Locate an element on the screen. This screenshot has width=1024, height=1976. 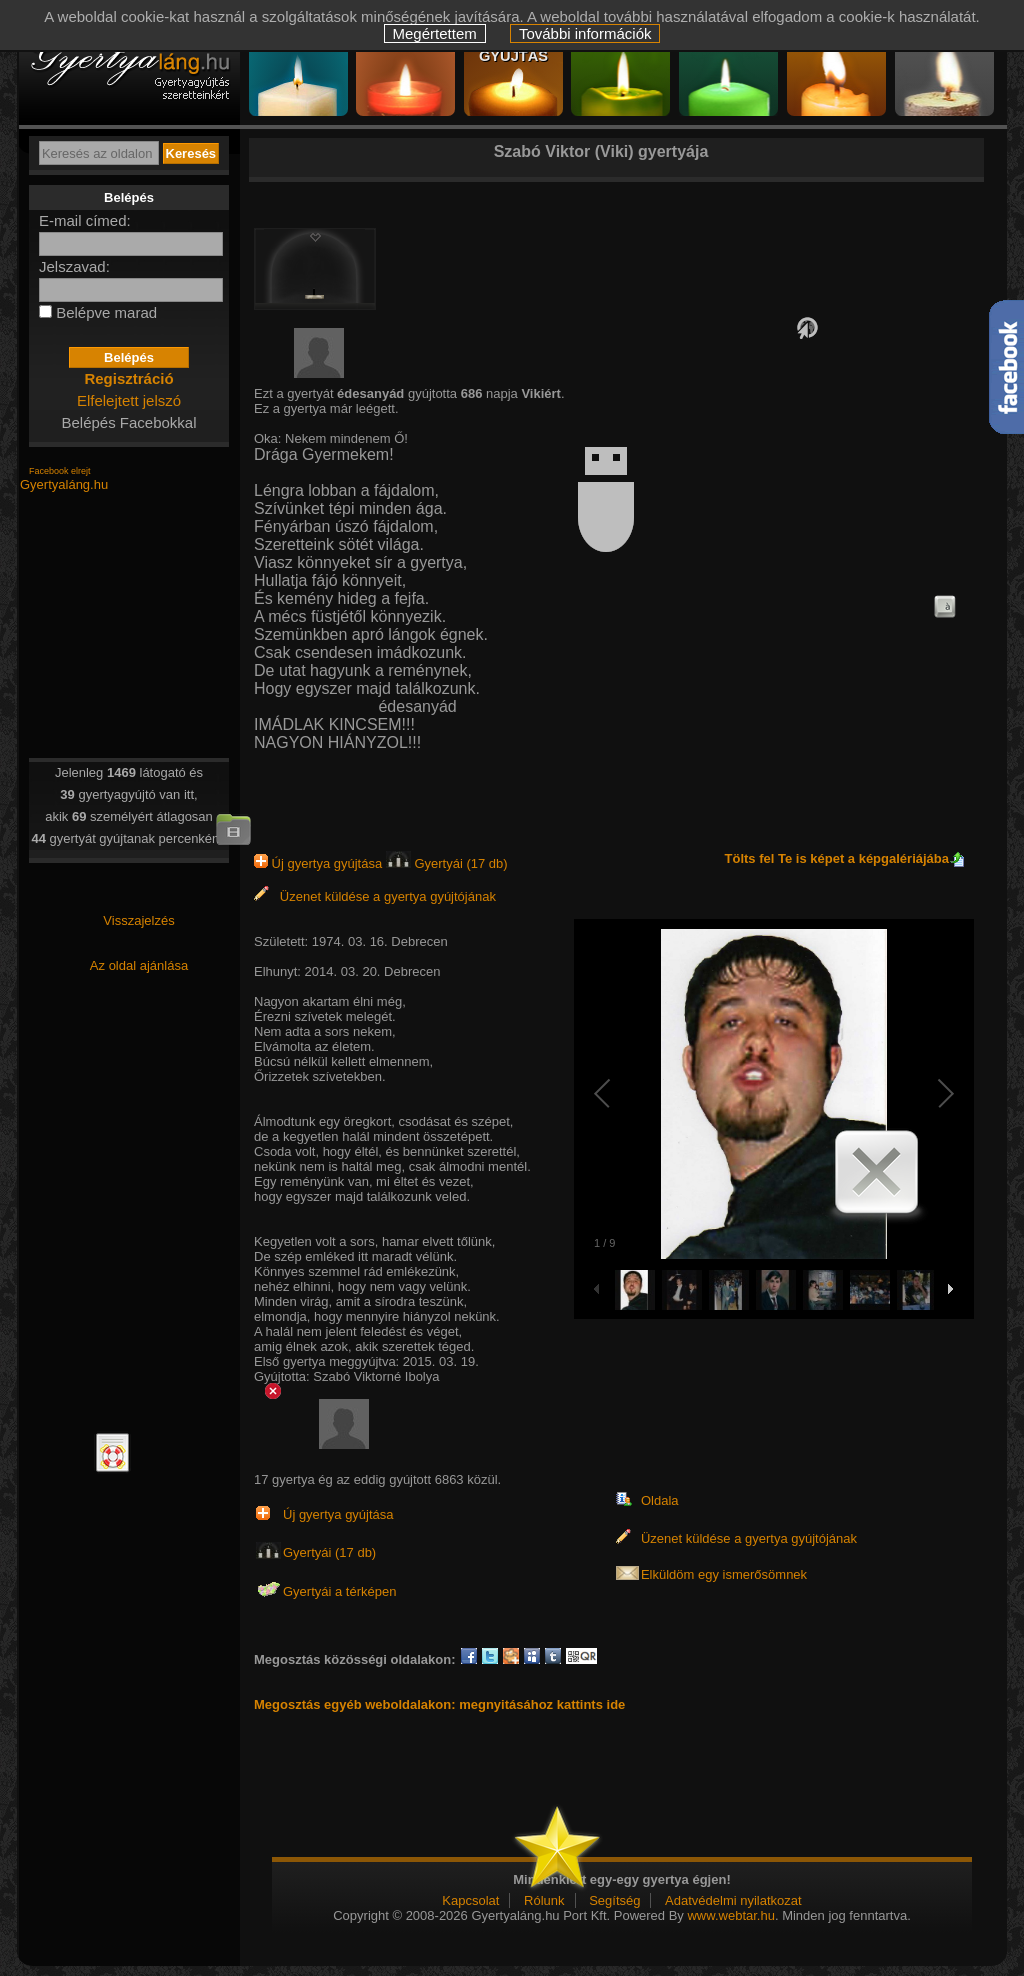
open character map to insert special symbols is located at coordinates (945, 607).